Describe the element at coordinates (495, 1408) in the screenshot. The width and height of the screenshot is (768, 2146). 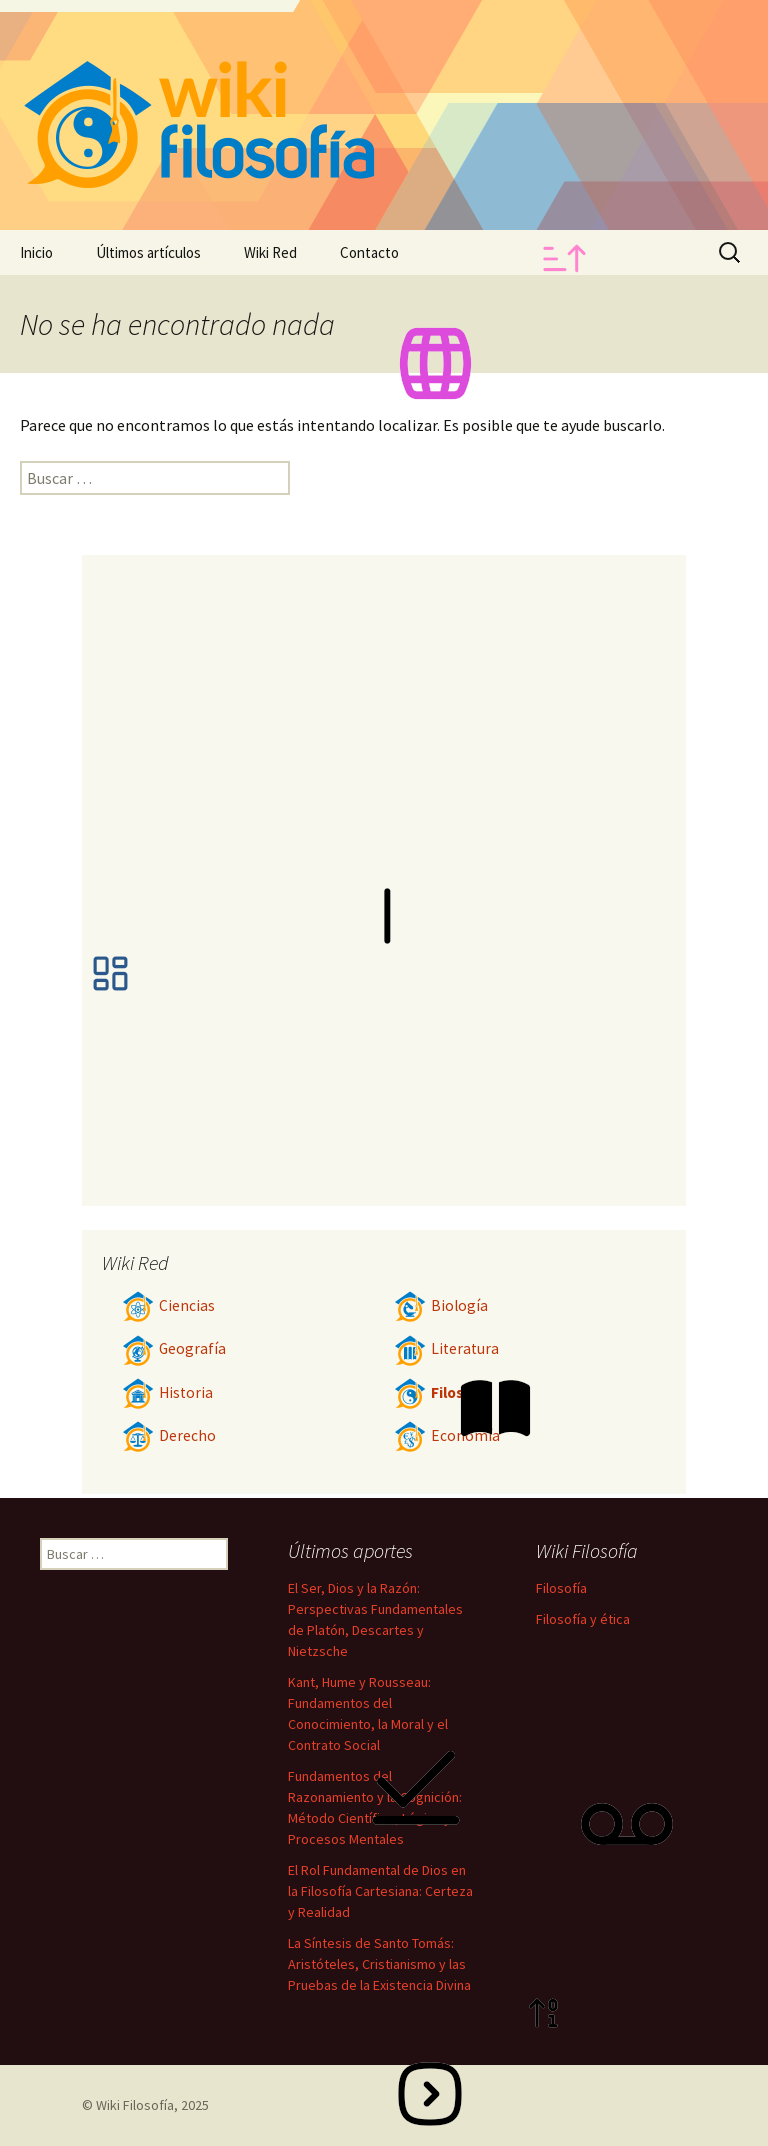
I see `open your library or reading list` at that location.